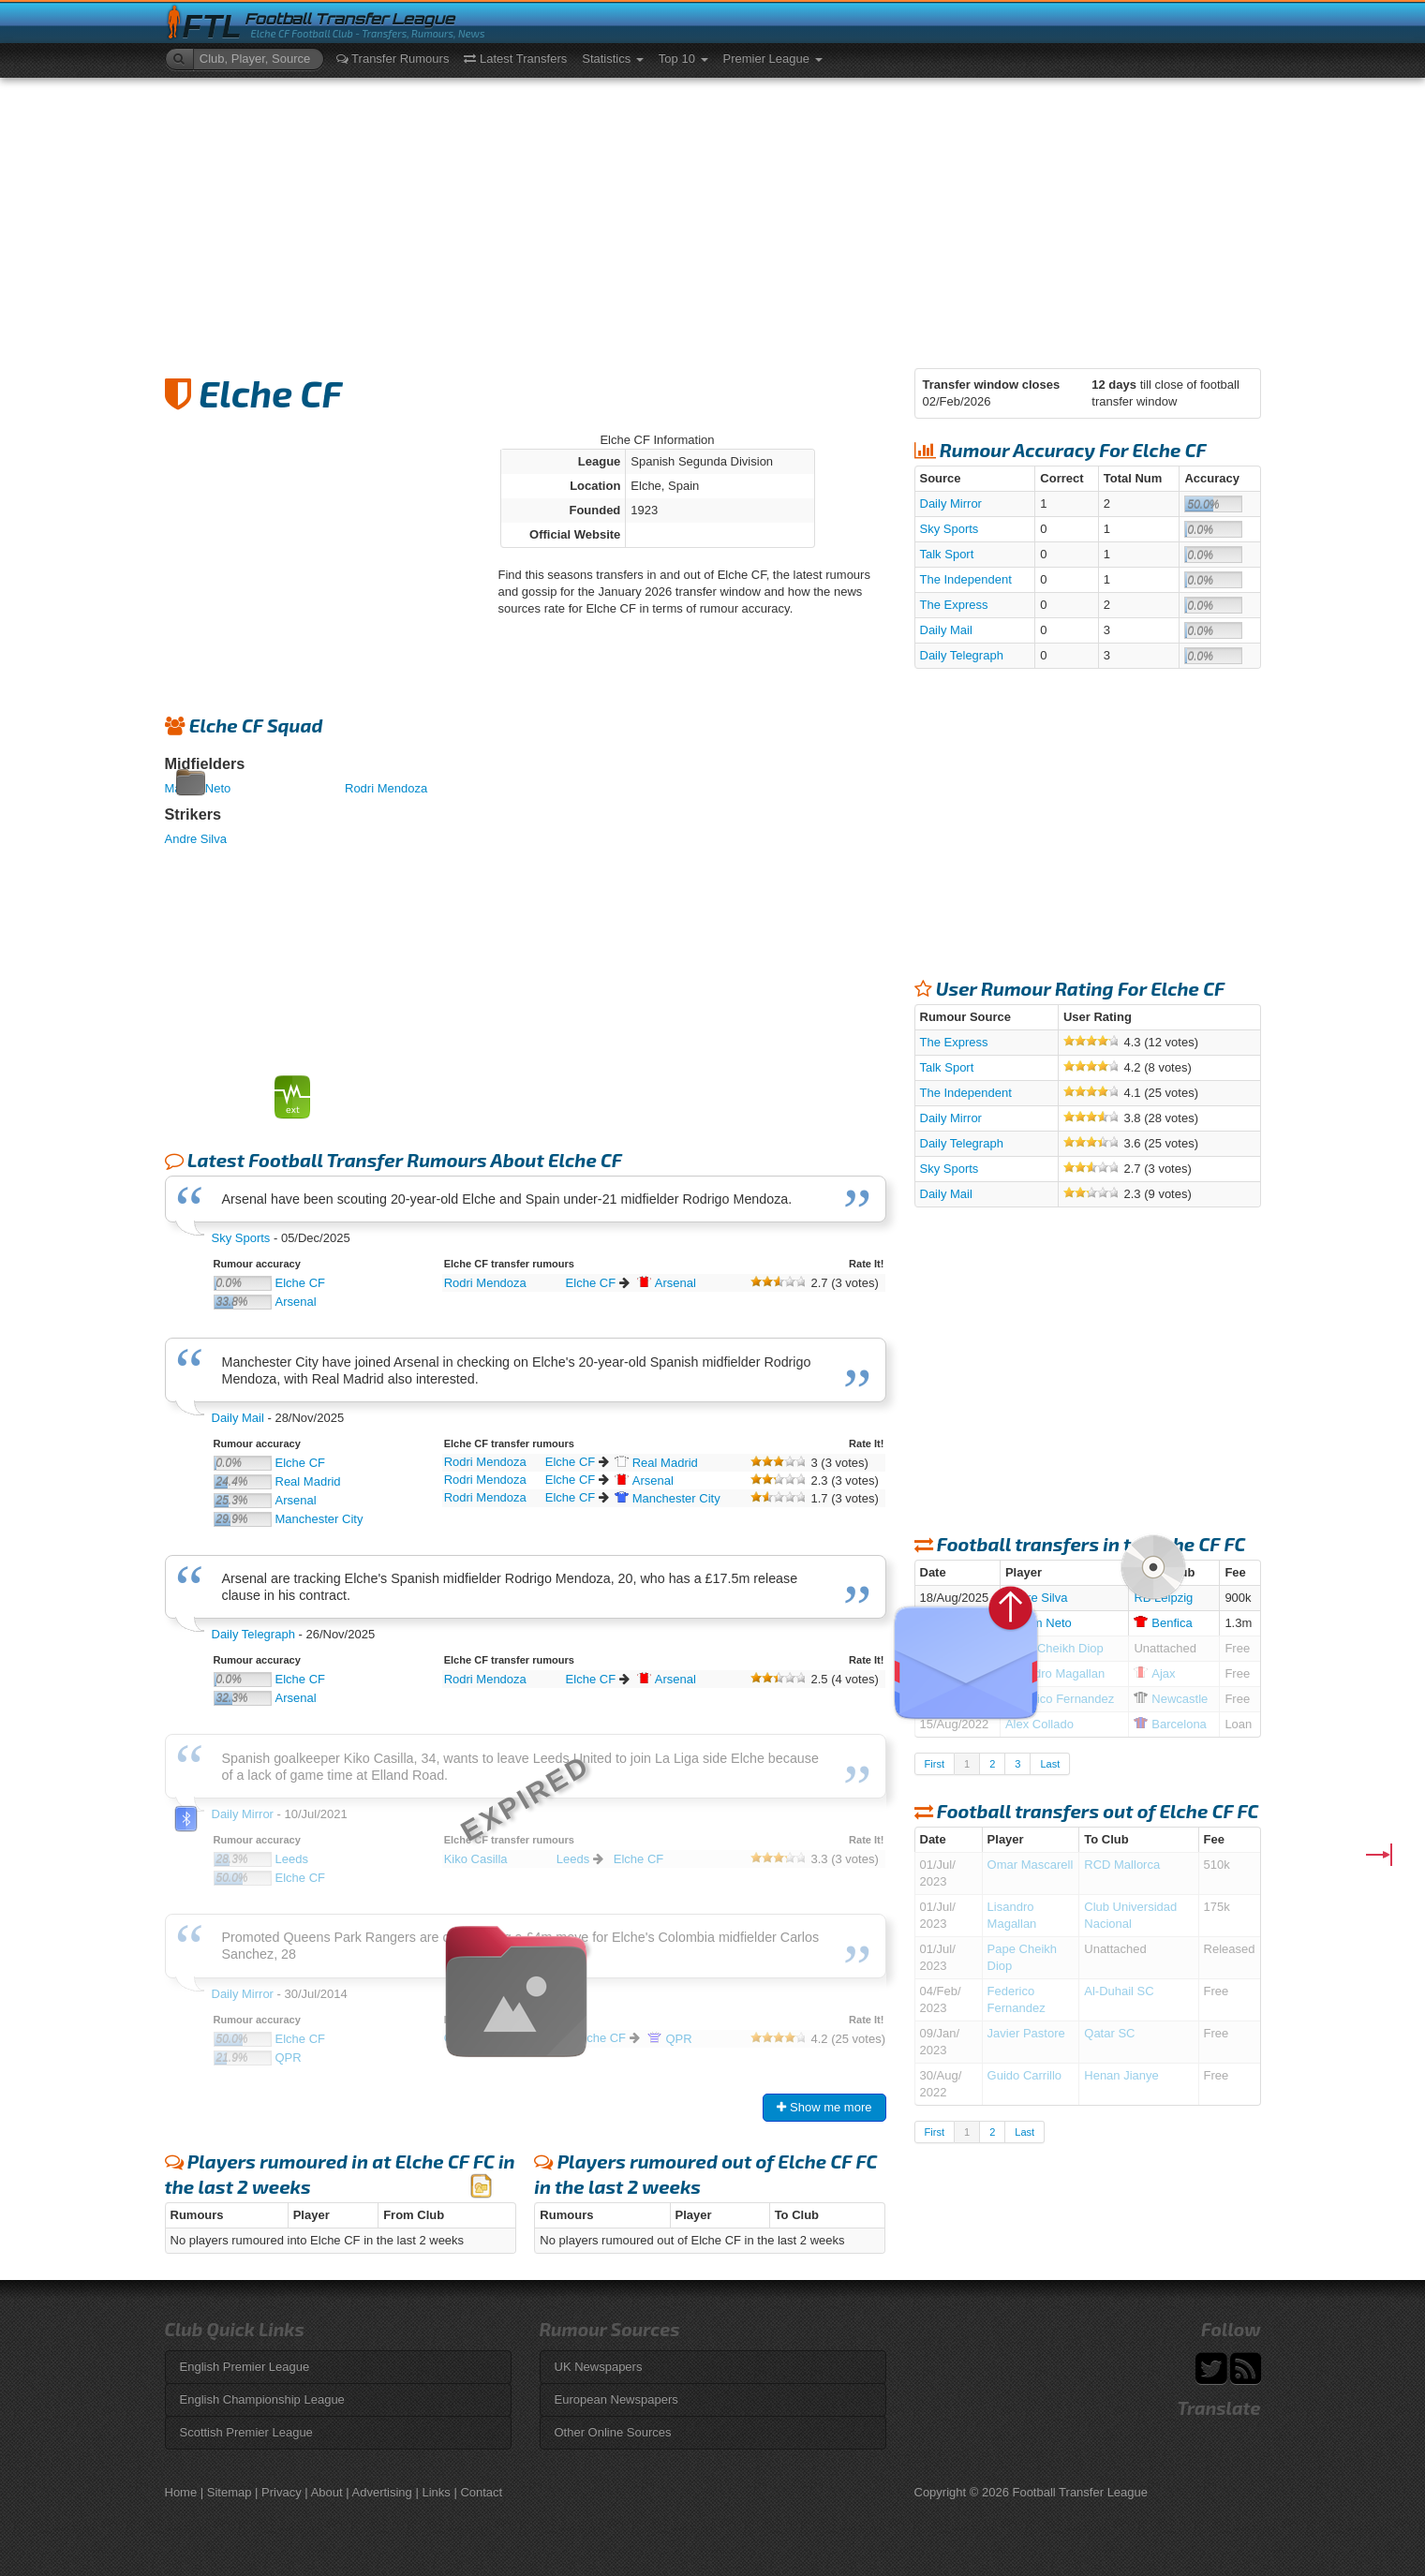 Image resolution: width=1425 pixels, height=2576 pixels. What do you see at coordinates (481, 2185) in the screenshot?
I see `a libreoffice draw document file` at bounding box center [481, 2185].